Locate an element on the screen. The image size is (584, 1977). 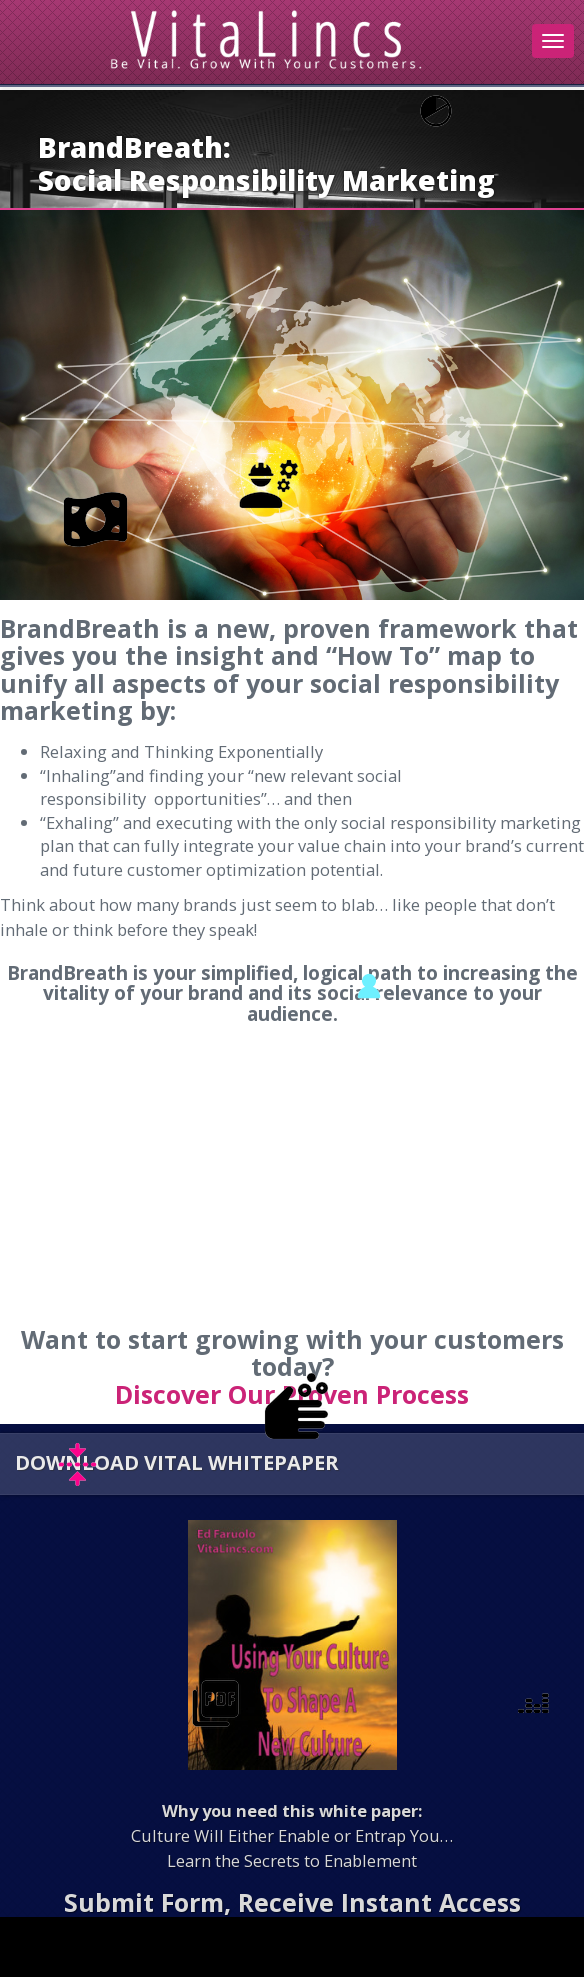
view payment or billing information is located at coordinates (95, 519).